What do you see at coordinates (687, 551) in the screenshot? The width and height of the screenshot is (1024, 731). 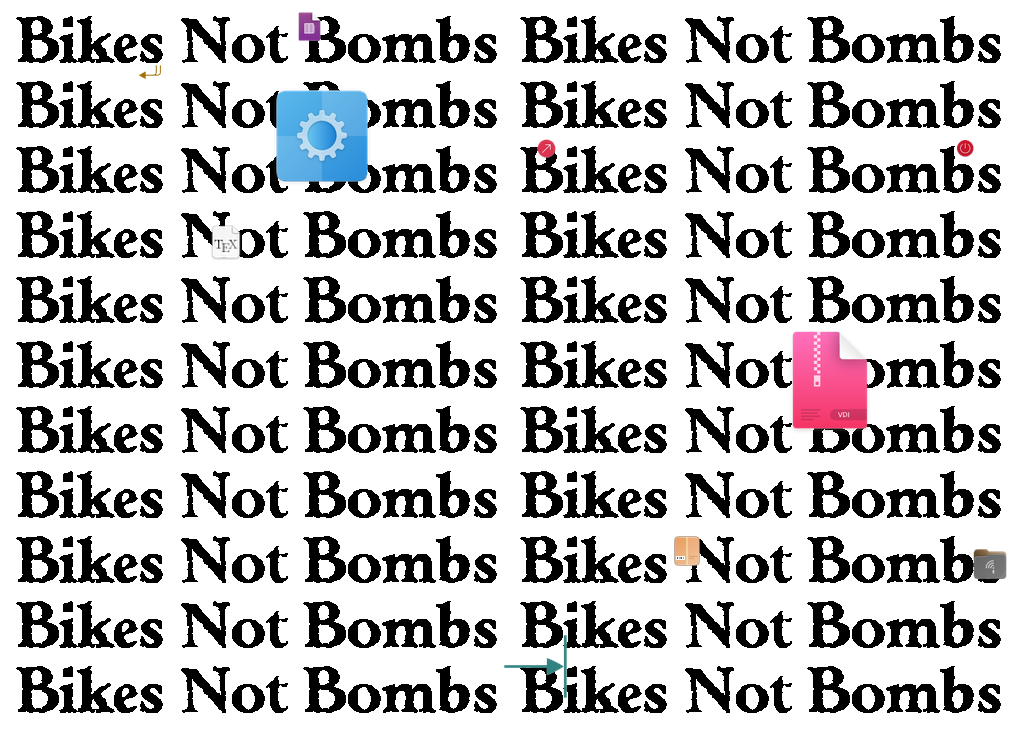 I see `a compressed archive or package file` at bounding box center [687, 551].